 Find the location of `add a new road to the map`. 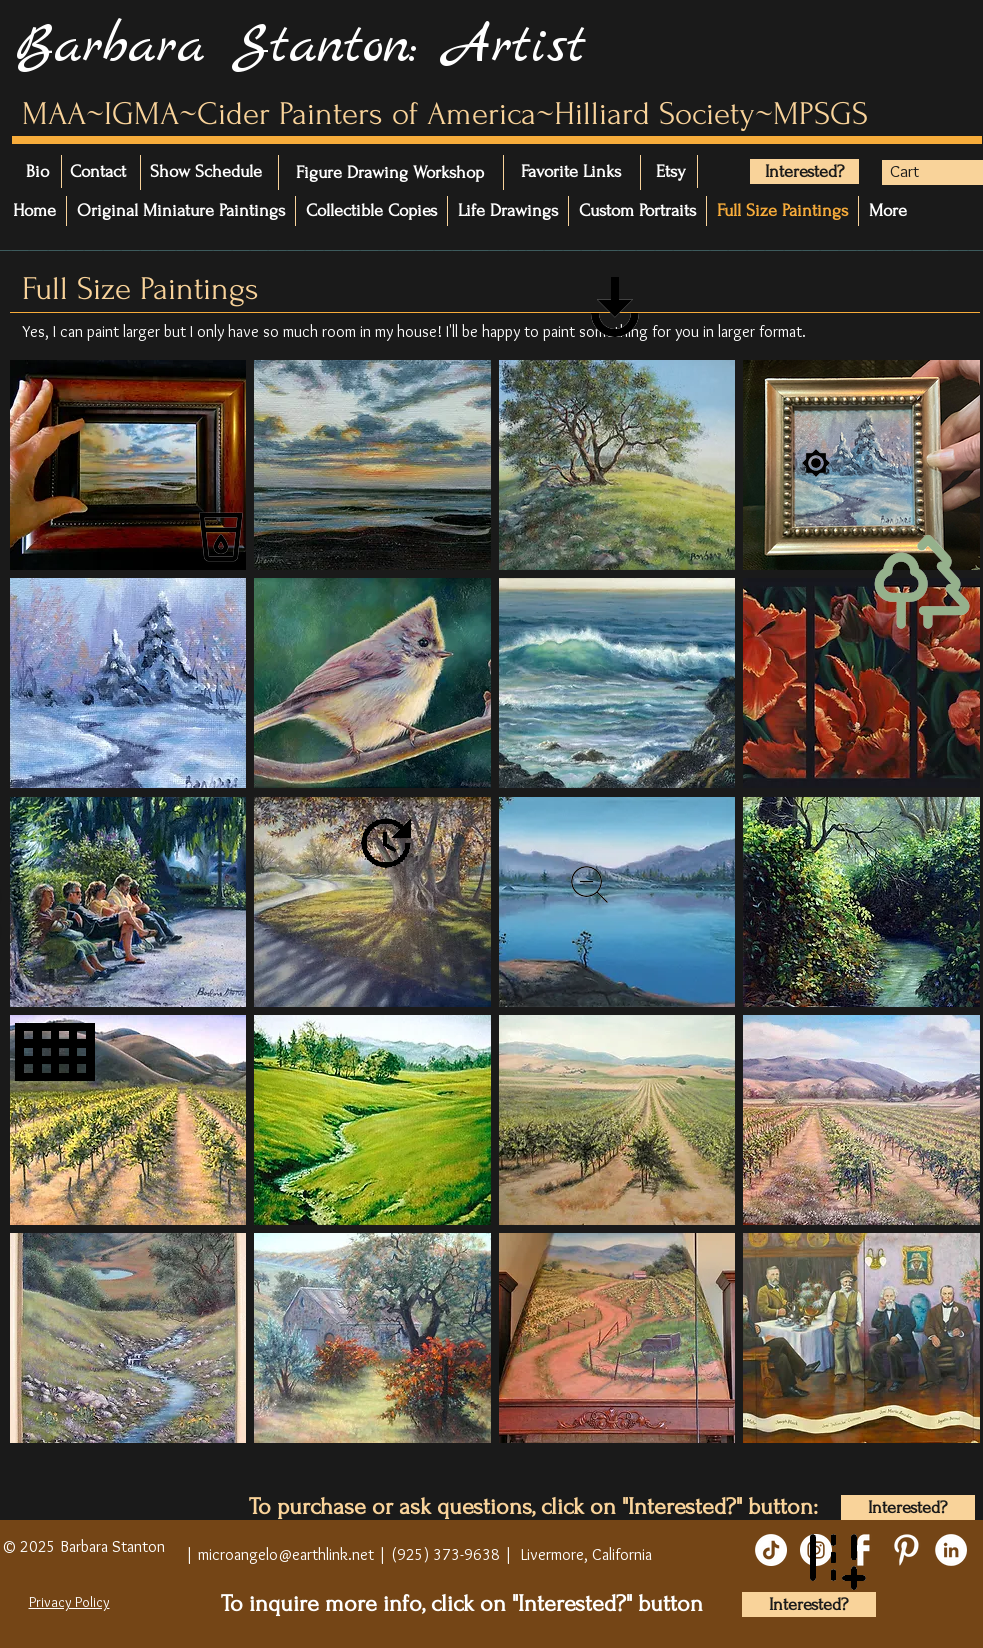

add a new road to the map is located at coordinates (833, 1557).